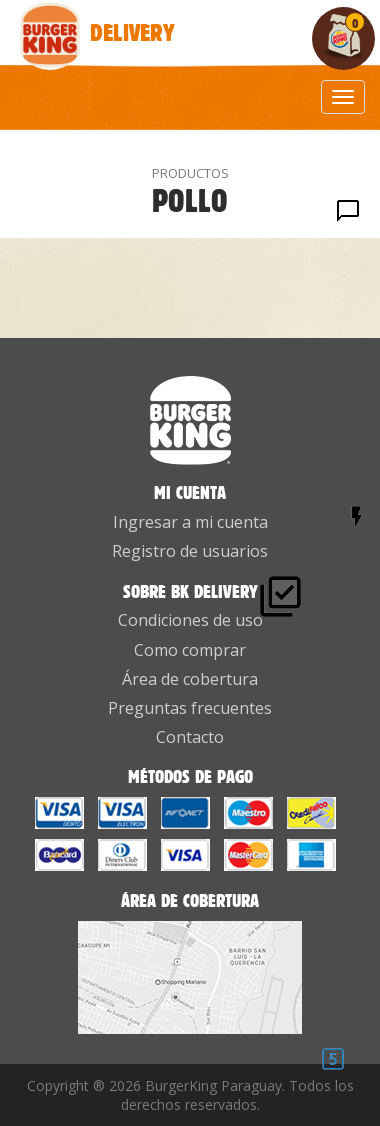 Image resolution: width=380 pixels, height=1126 pixels. Describe the element at coordinates (280, 596) in the screenshot. I see `item successfully added to library` at that location.